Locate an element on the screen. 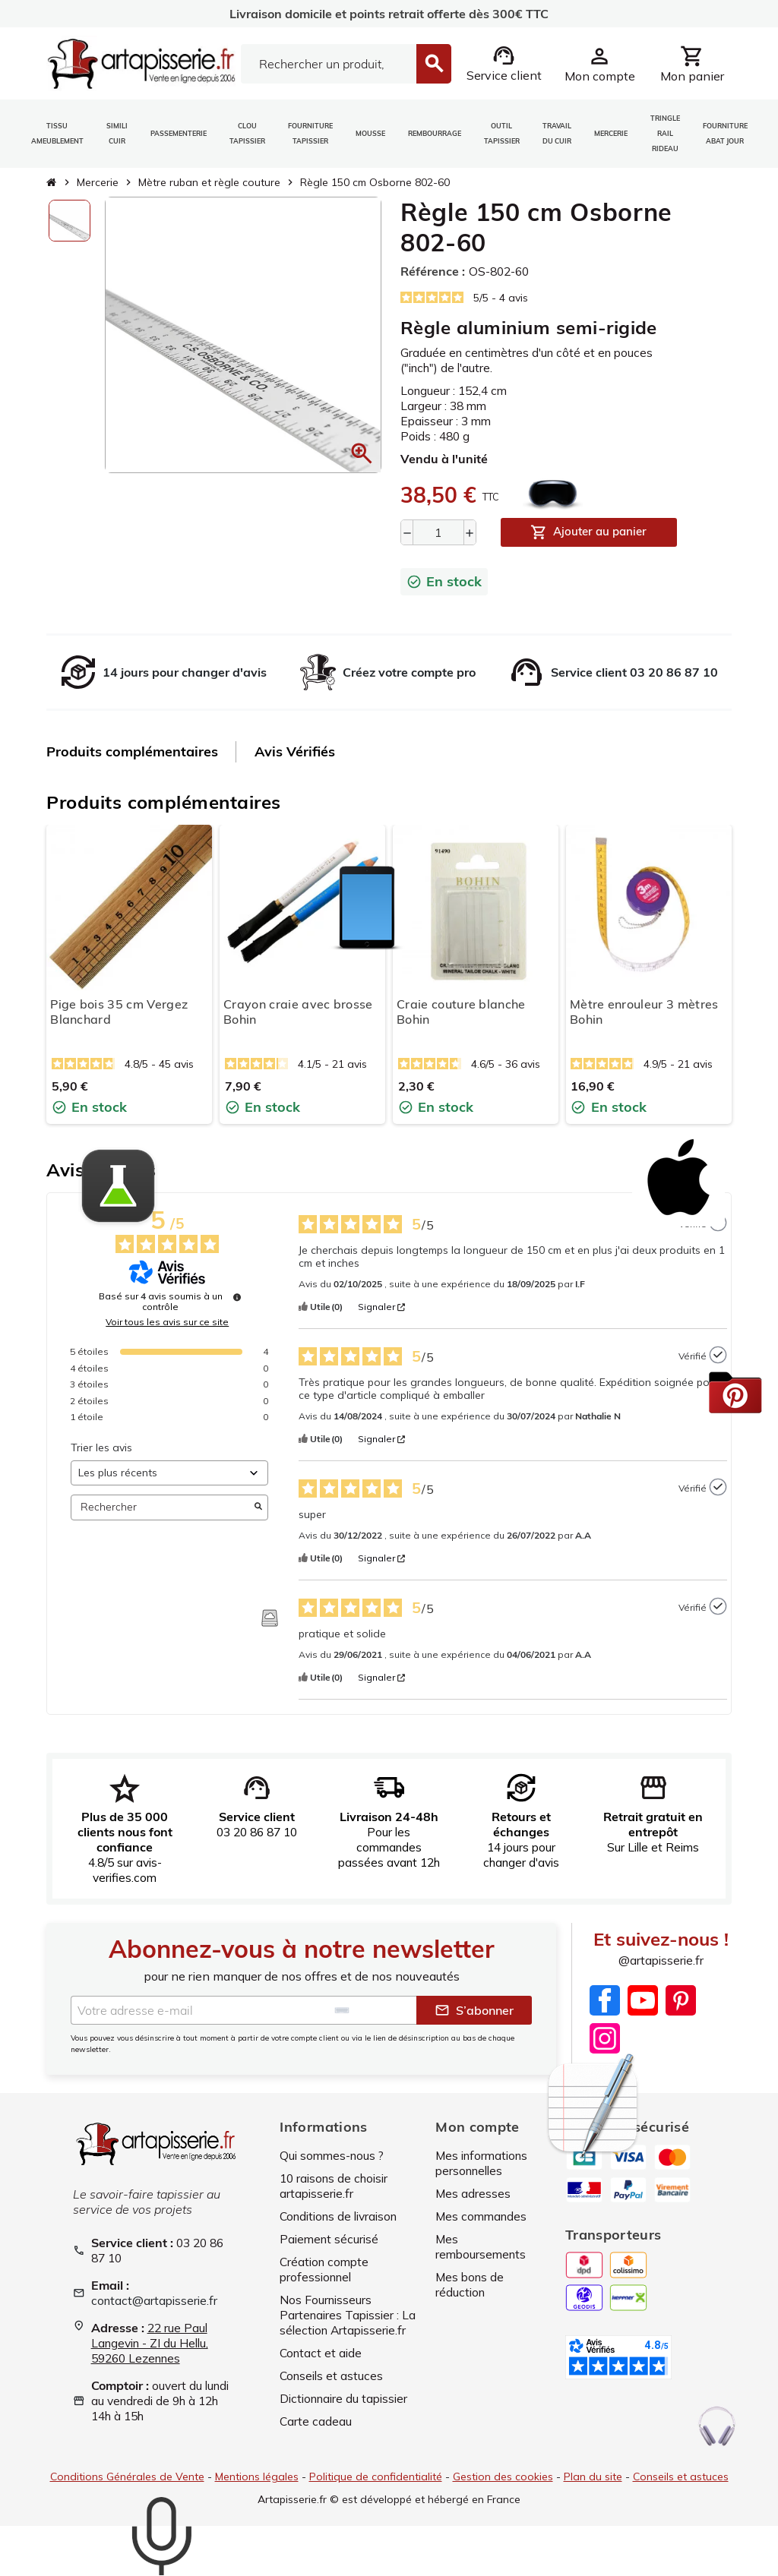 This screenshot has height=2576, width=778. open pinterest downloads folder is located at coordinates (735, 1394).